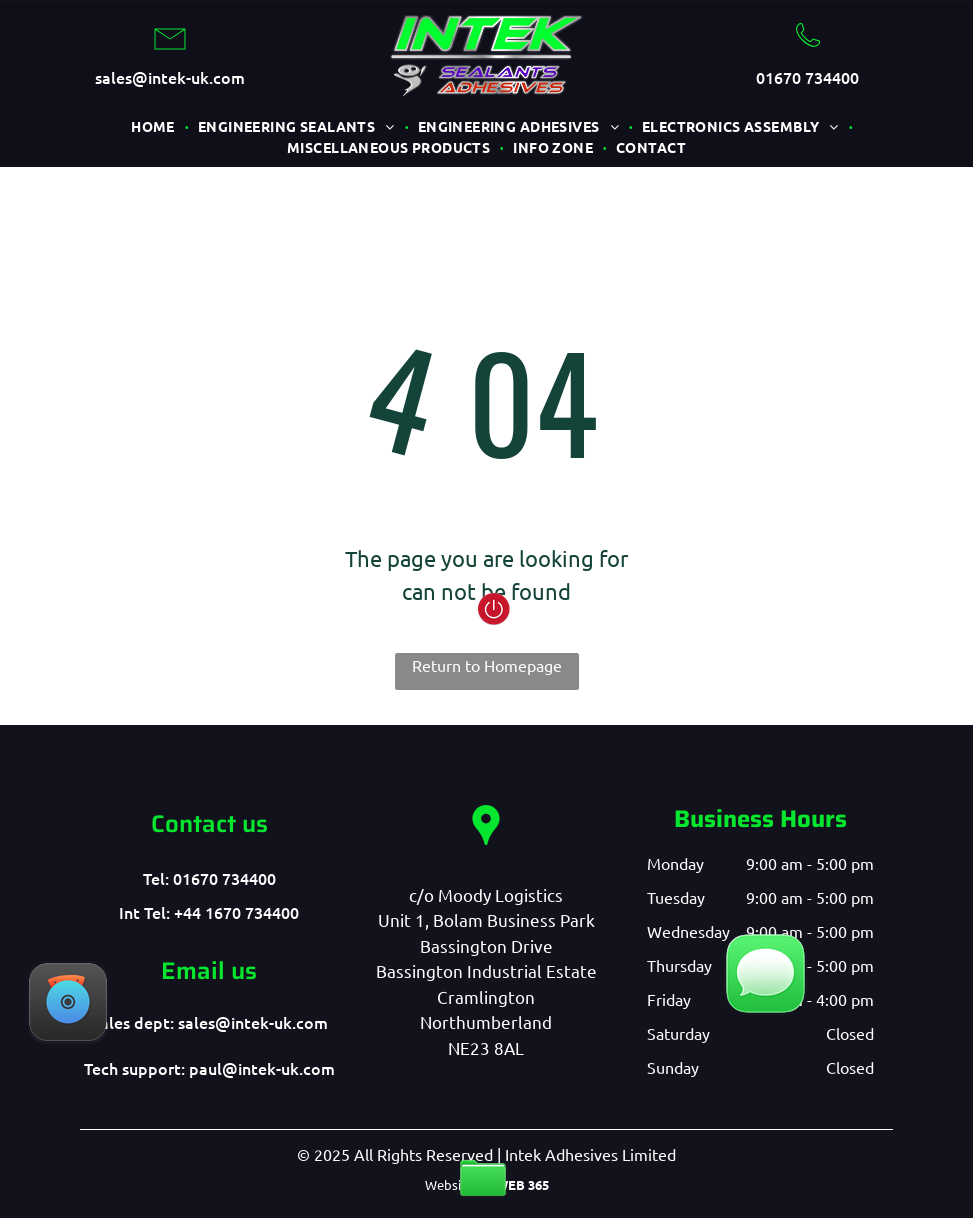 This screenshot has width=973, height=1218. Describe the element at coordinates (483, 1178) in the screenshot. I see `open folder to view contents` at that location.